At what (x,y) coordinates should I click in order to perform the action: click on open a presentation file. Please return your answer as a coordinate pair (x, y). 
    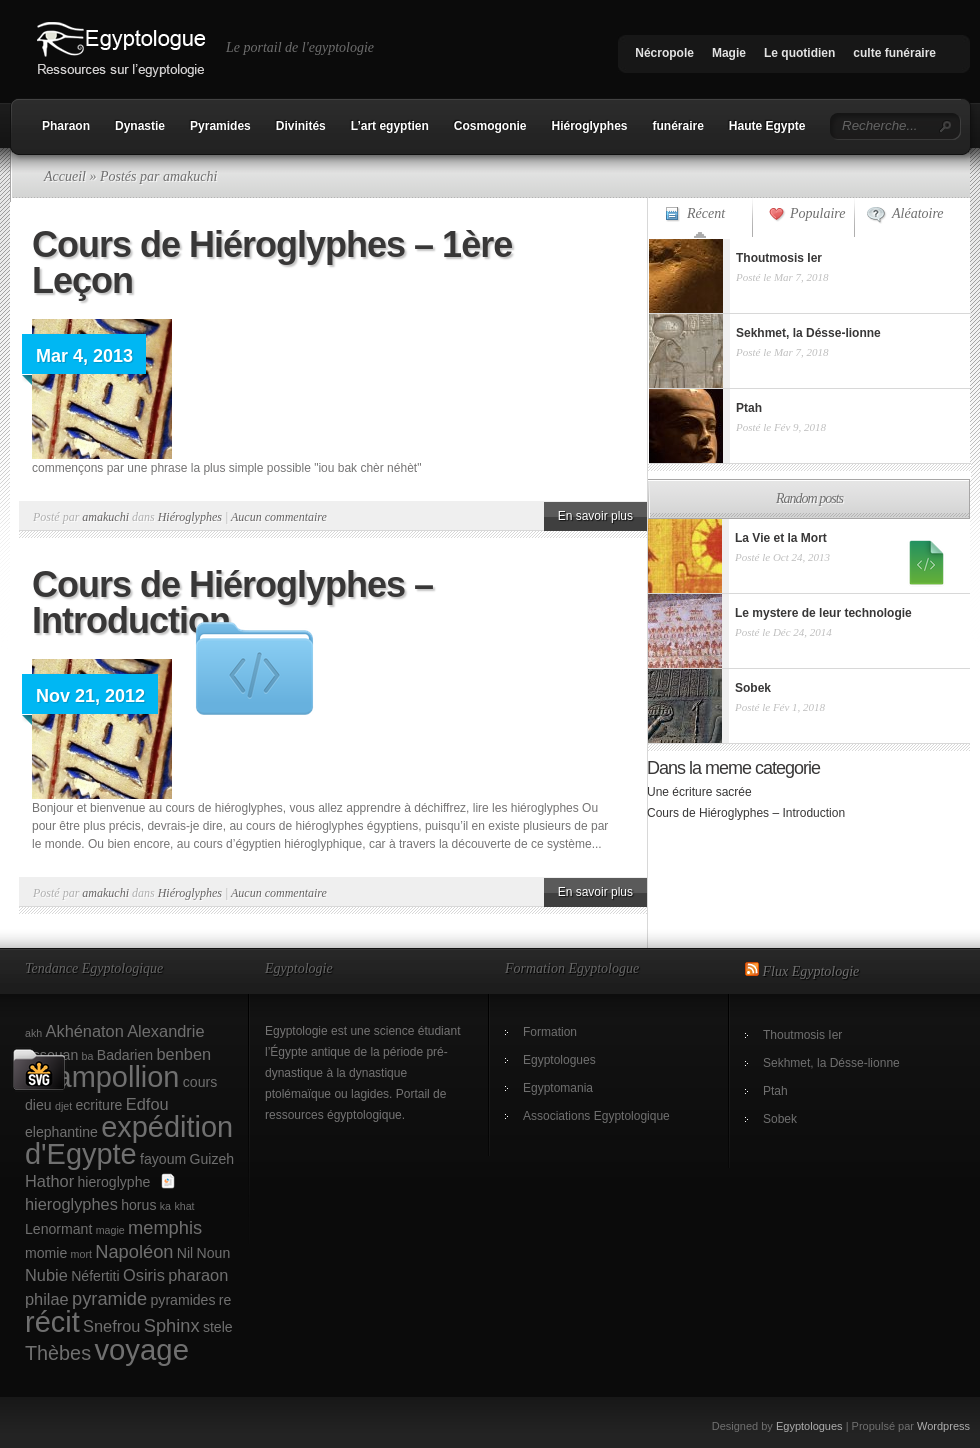
    Looking at the image, I should click on (168, 1181).